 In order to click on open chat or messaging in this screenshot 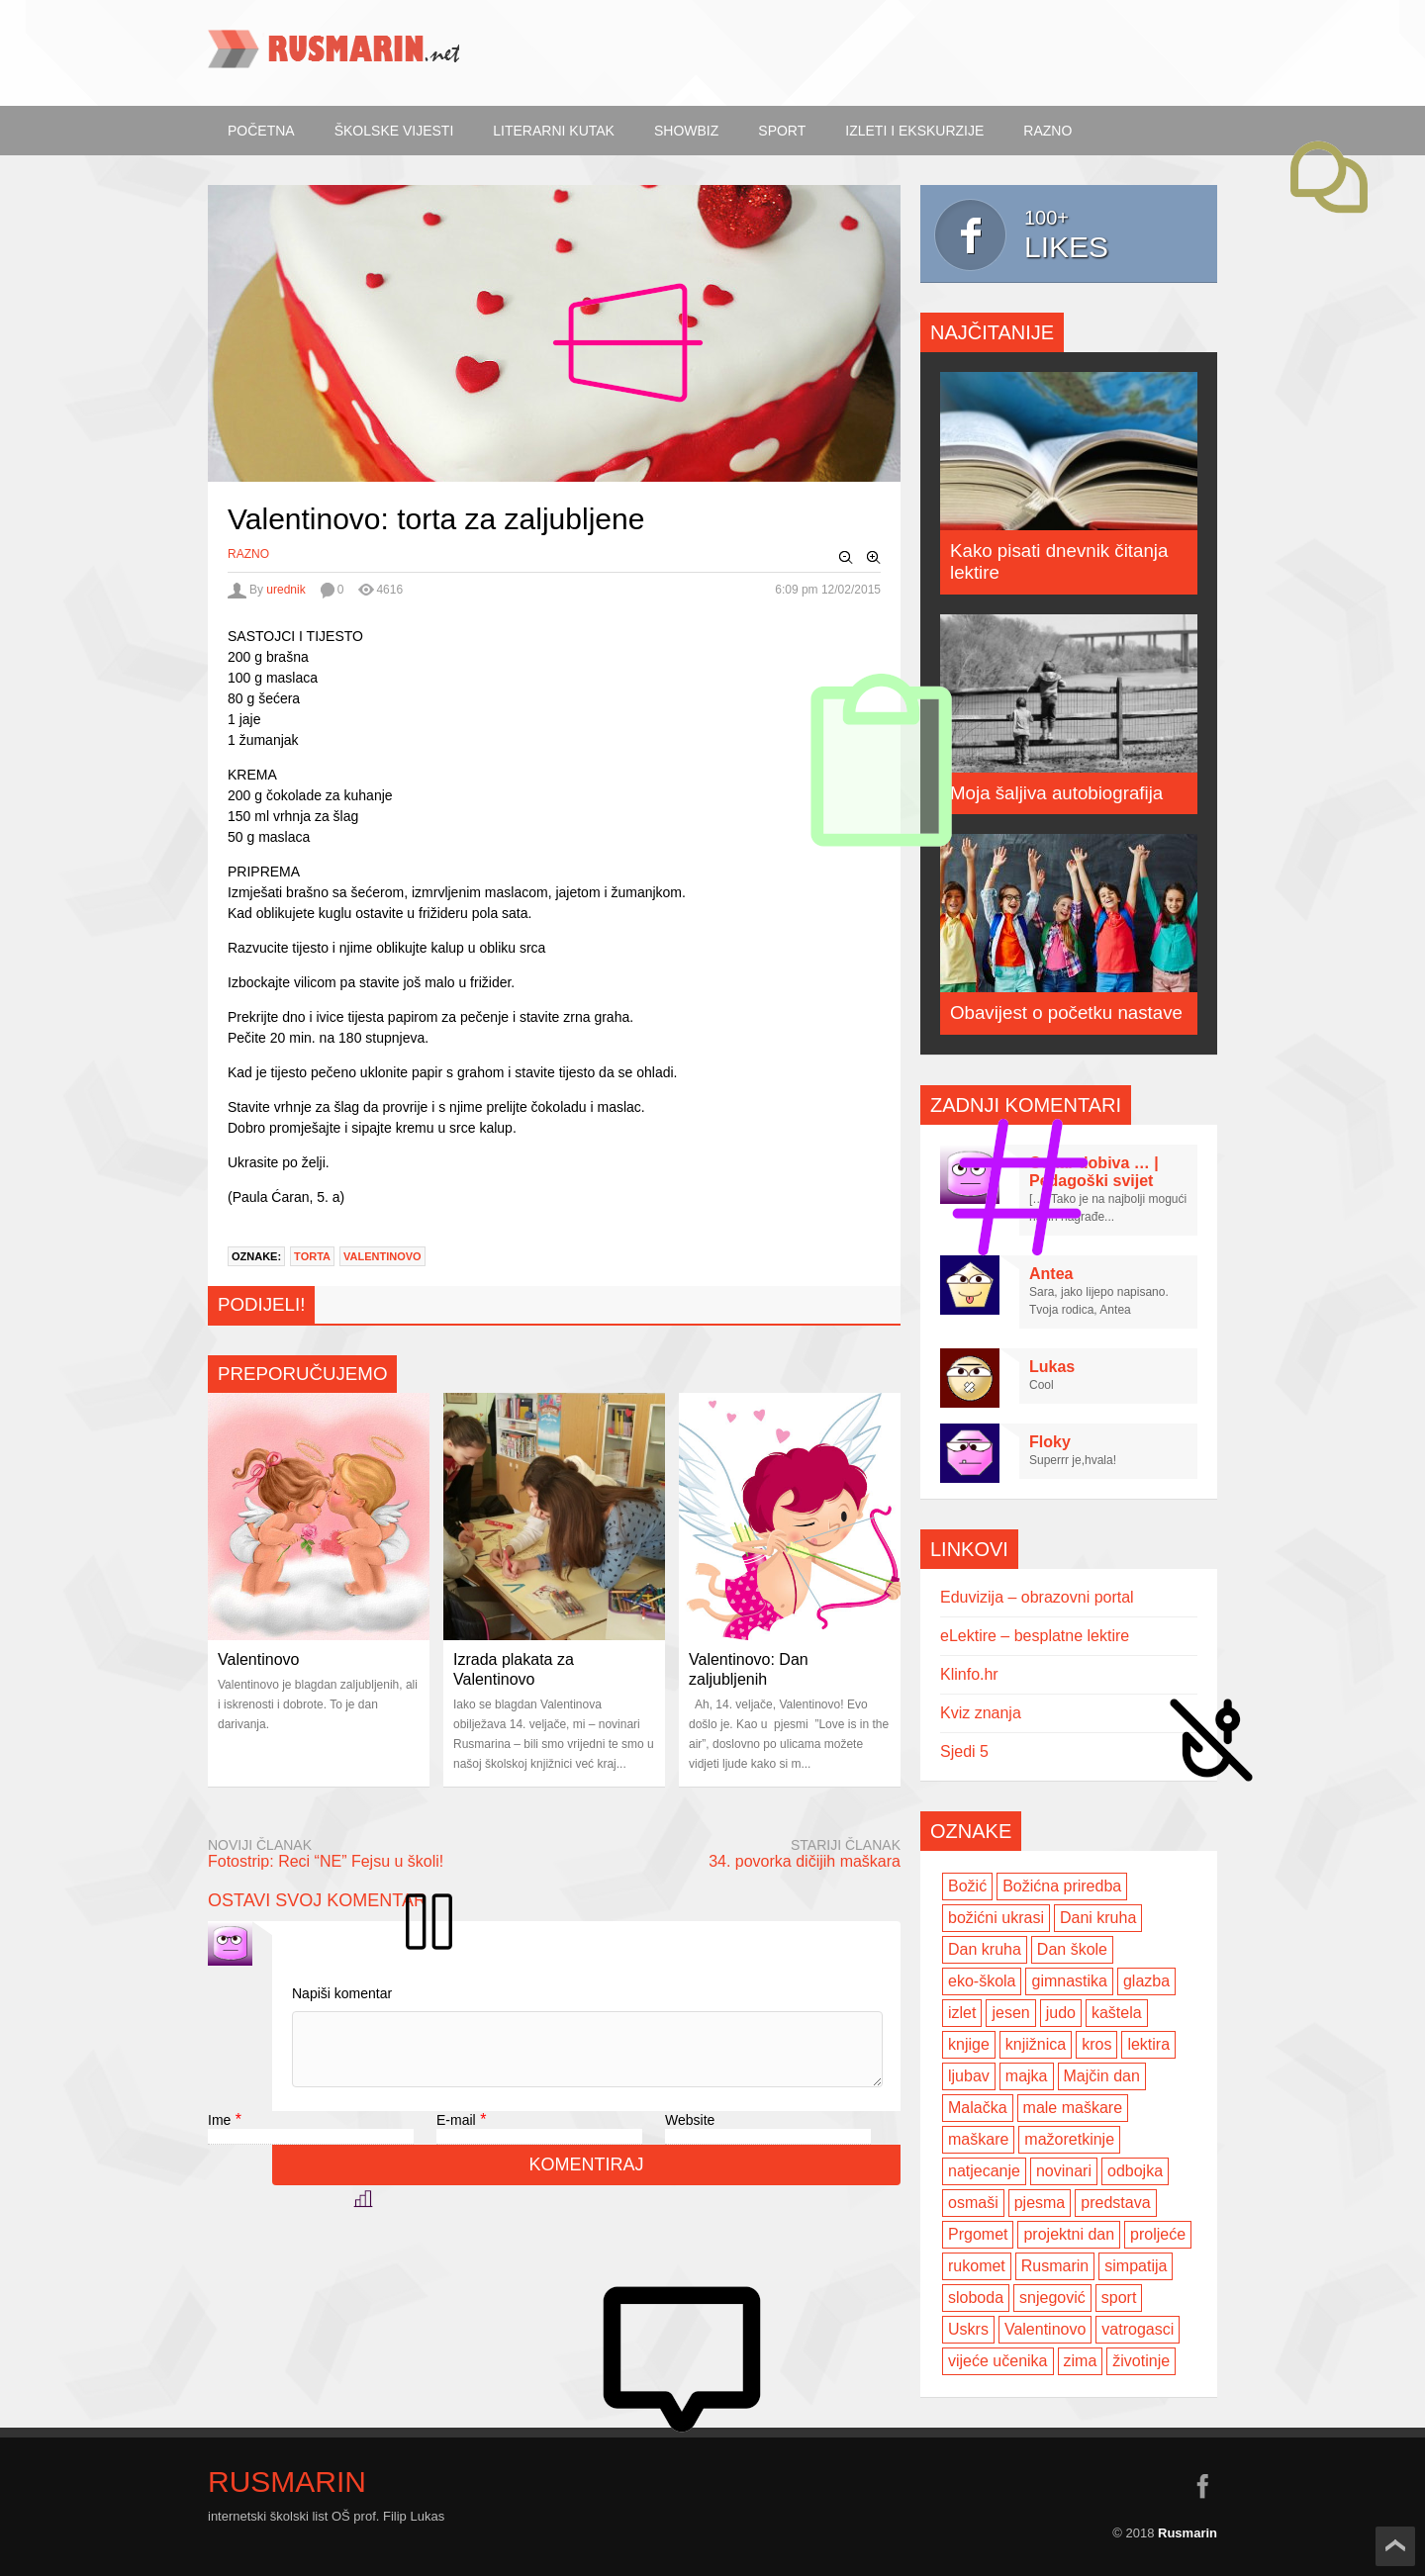, I will do `click(682, 2353)`.